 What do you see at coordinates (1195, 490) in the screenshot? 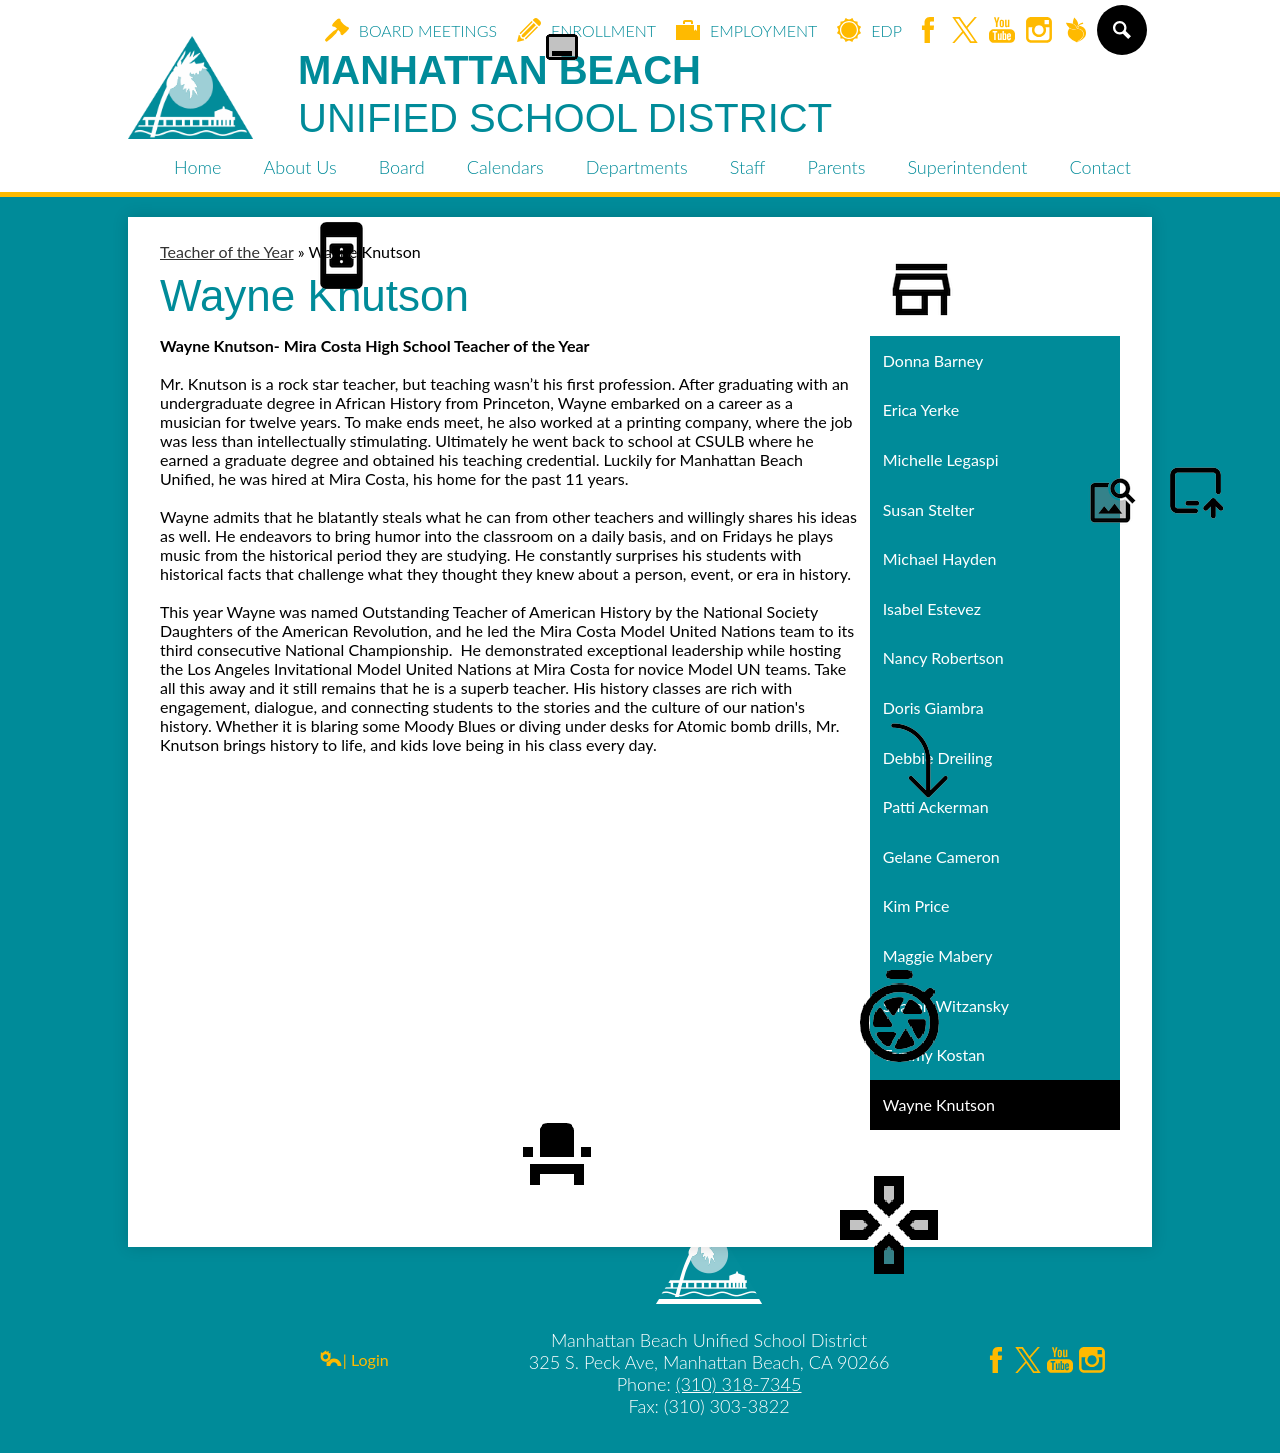
I see `upload content to tablet device` at bounding box center [1195, 490].